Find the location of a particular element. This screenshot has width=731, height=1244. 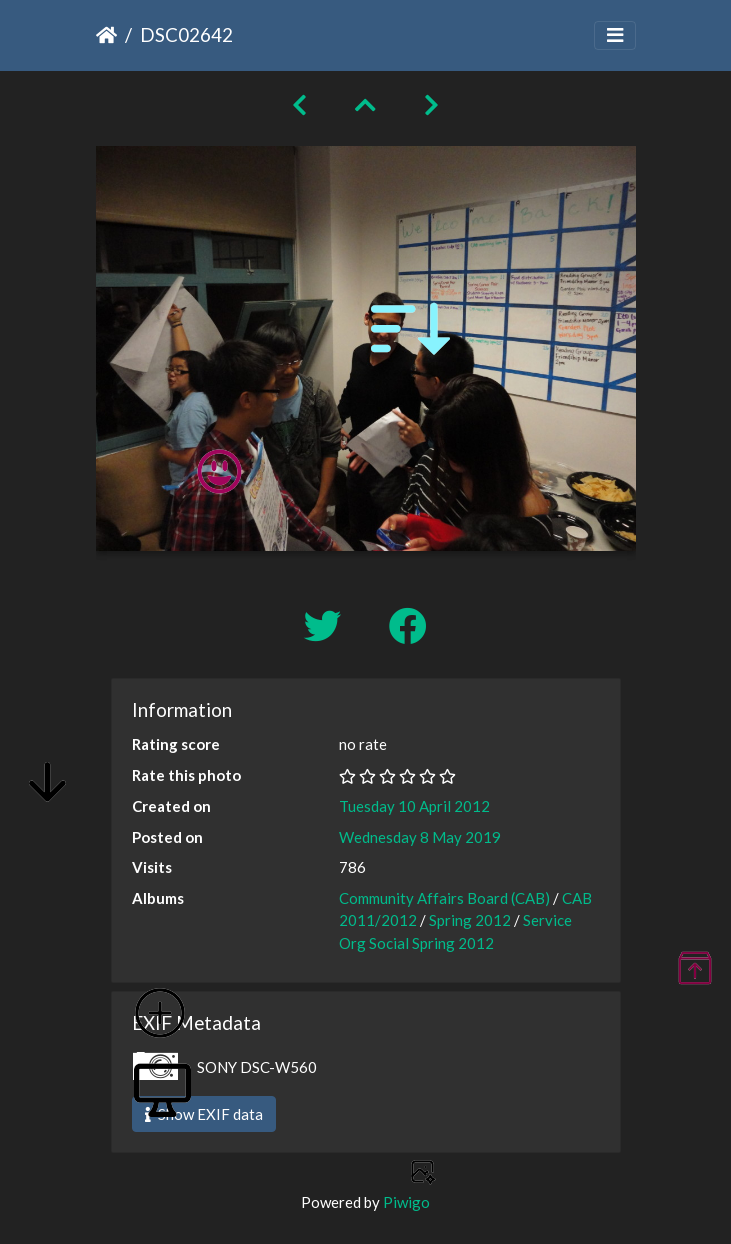

scroll down or view more content is located at coordinates (46, 780).